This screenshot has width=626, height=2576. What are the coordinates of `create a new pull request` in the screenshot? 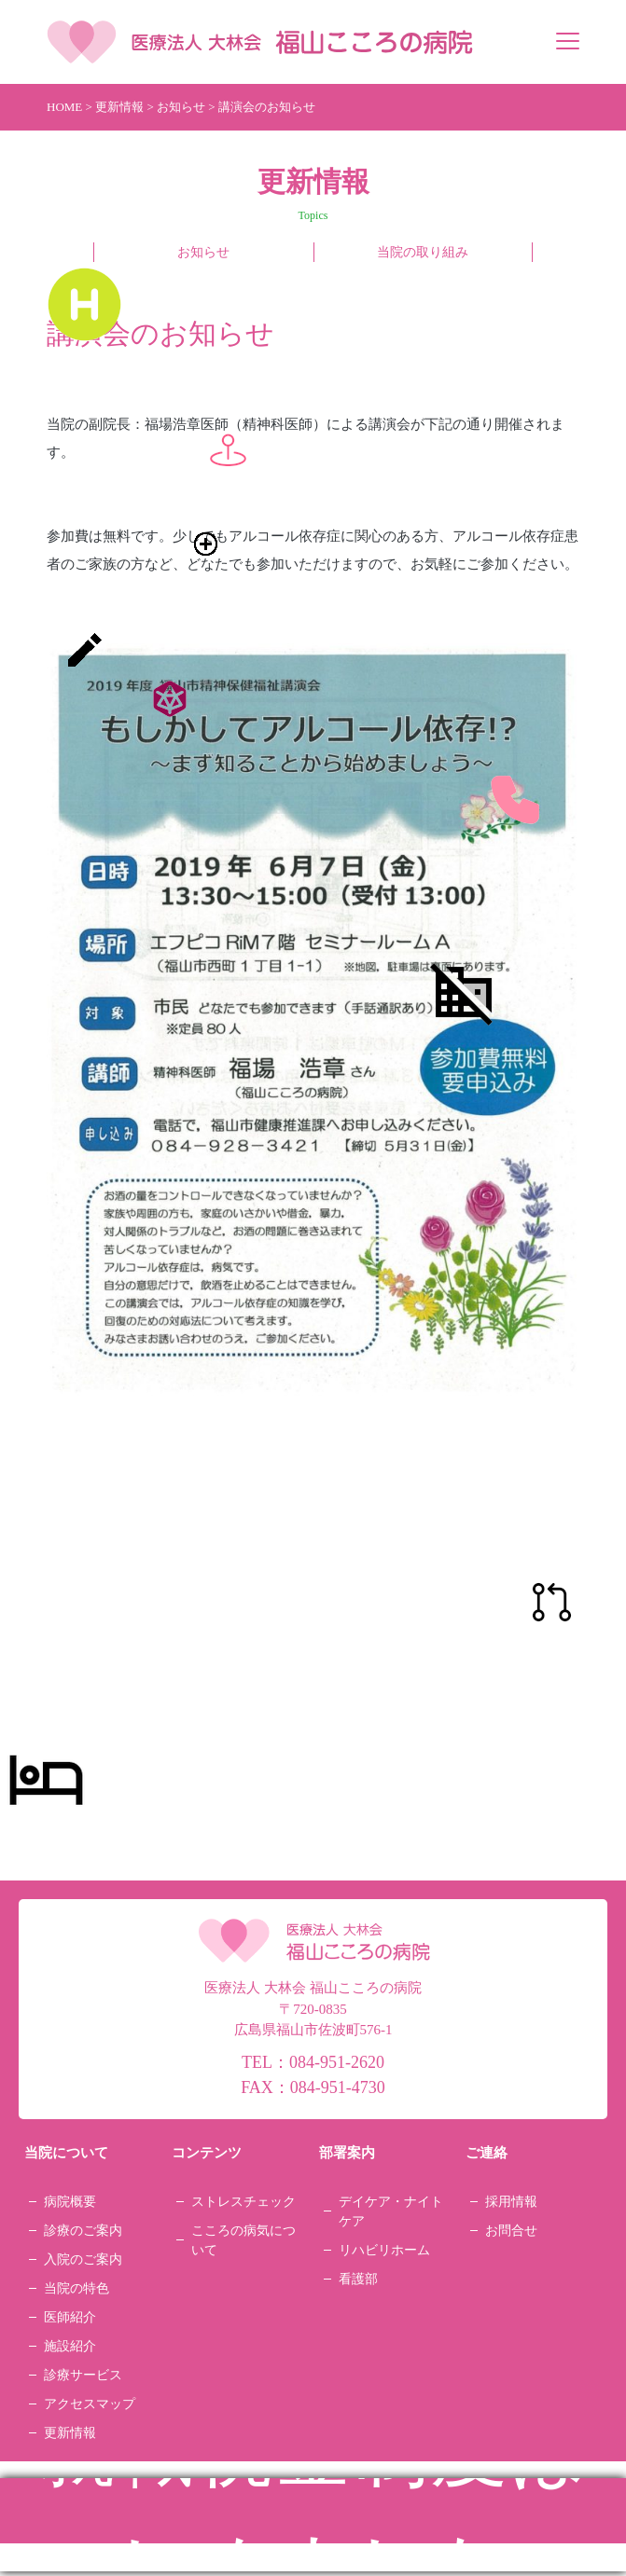 It's located at (551, 1602).